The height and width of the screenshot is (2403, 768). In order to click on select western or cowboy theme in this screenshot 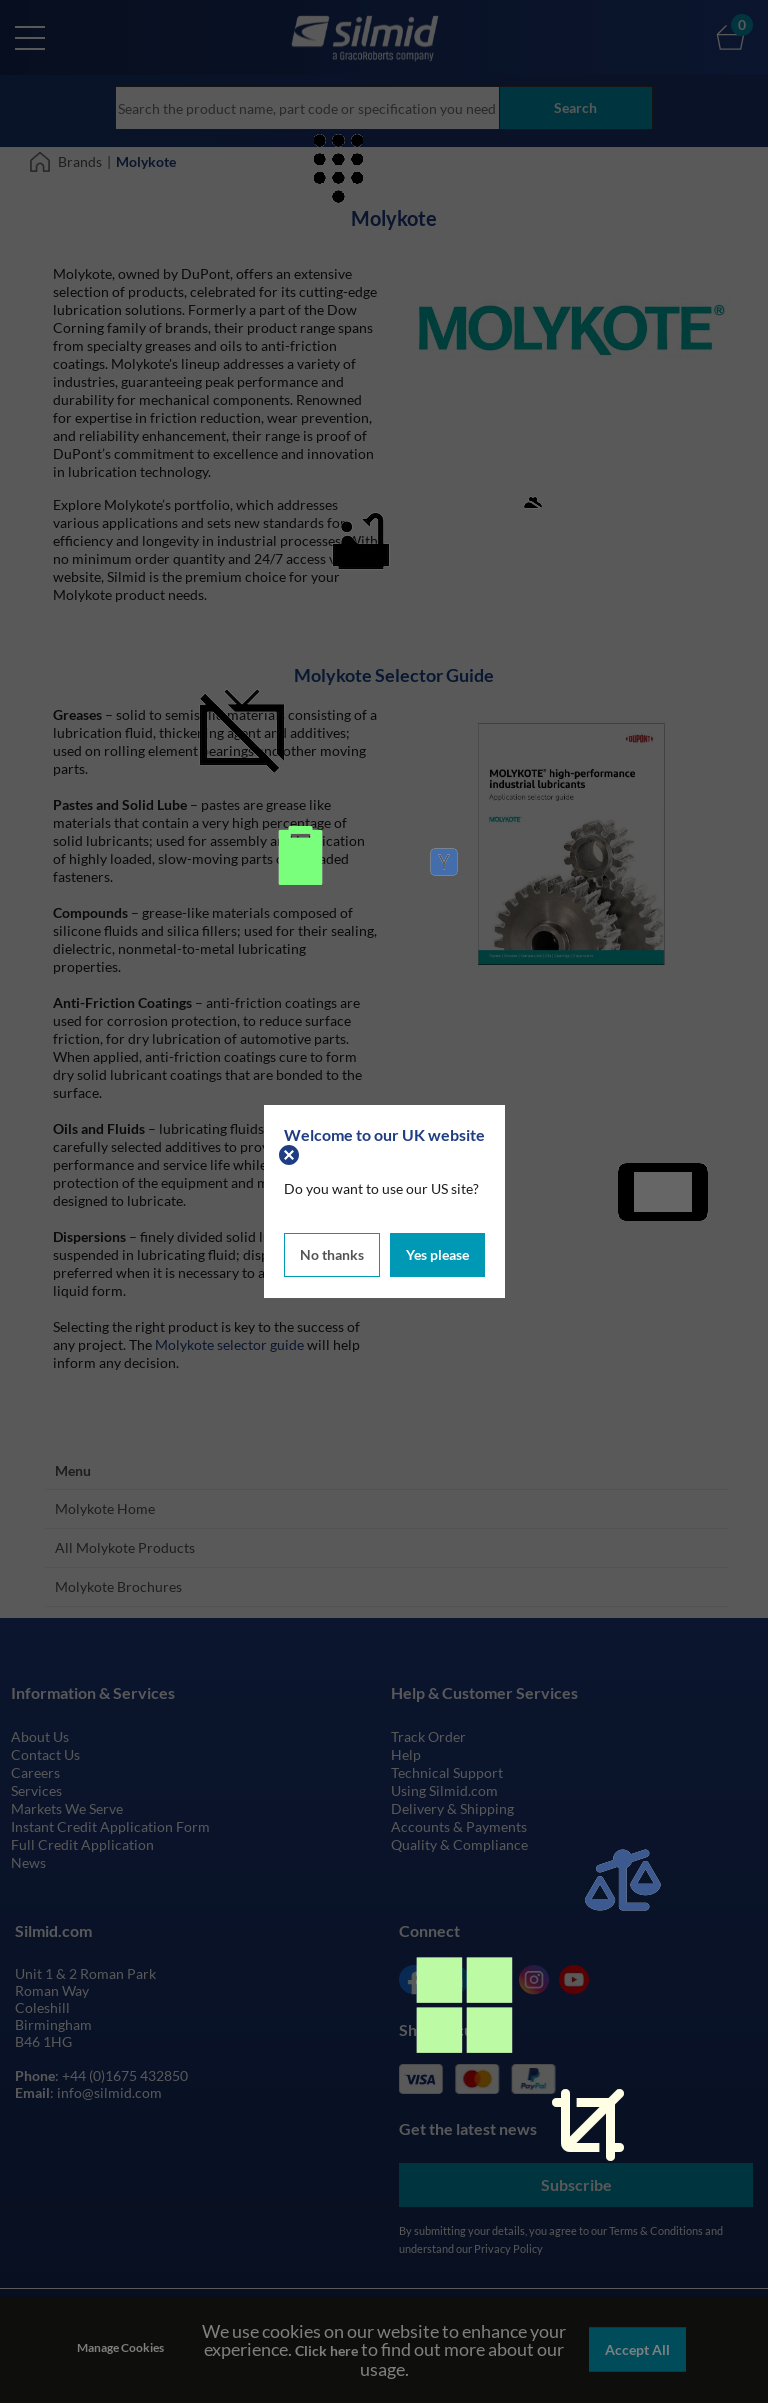, I will do `click(533, 503)`.